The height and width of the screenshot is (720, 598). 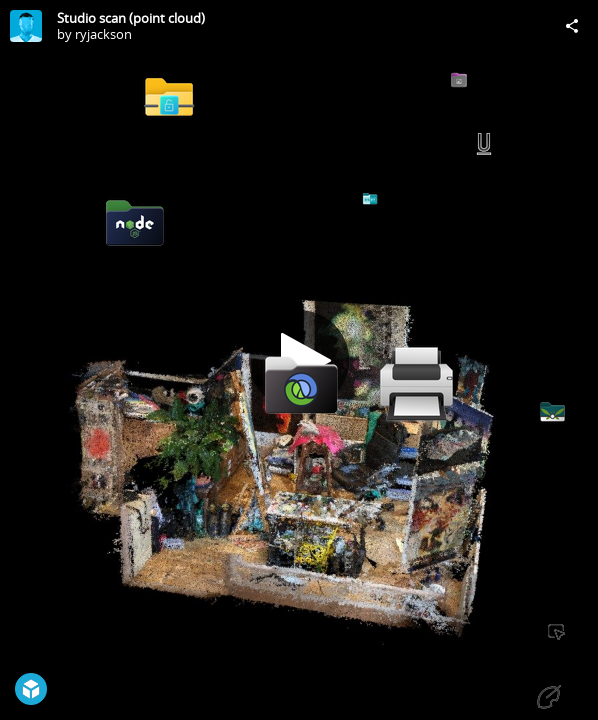 I want to click on open folder containing clojure project files, so click(x=301, y=387).